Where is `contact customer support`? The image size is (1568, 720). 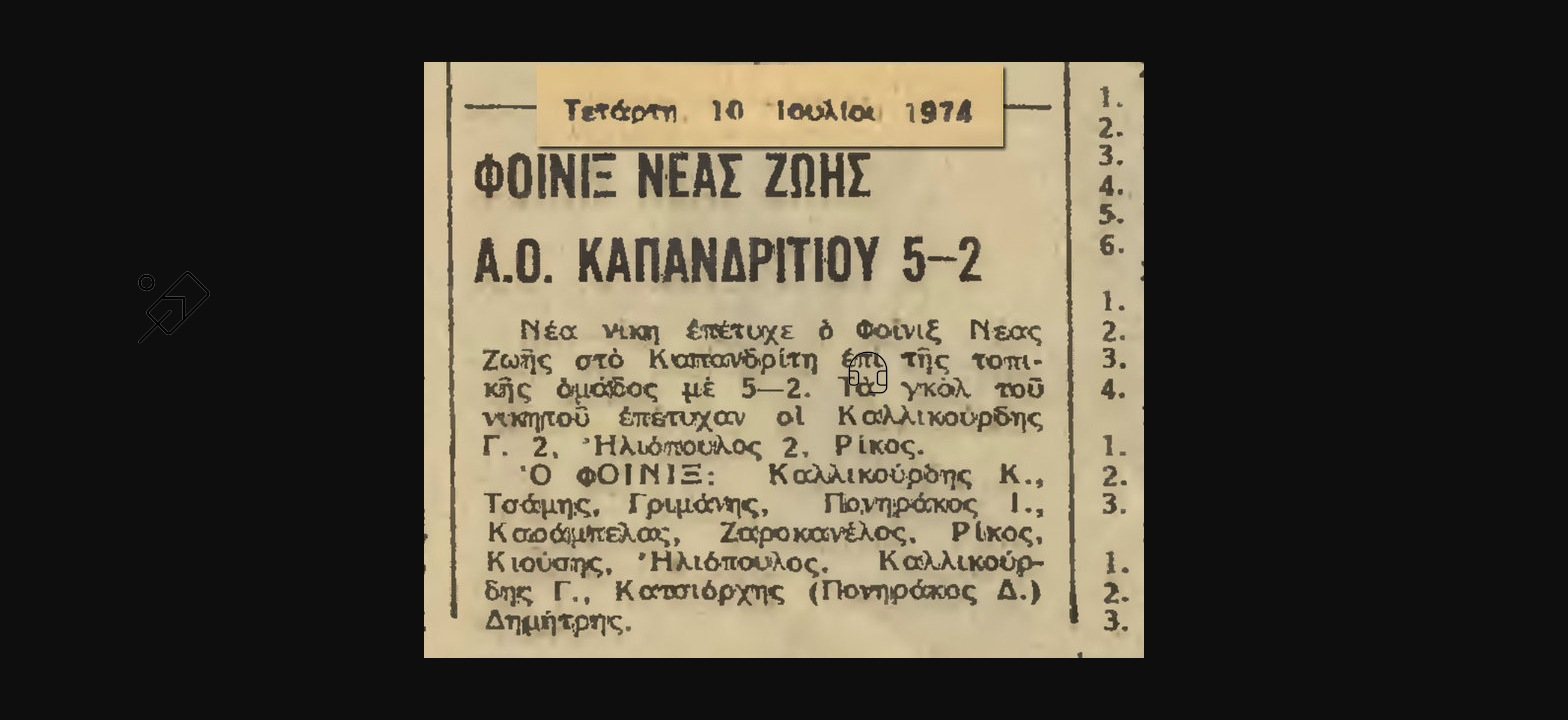 contact customer support is located at coordinates (868, 371).